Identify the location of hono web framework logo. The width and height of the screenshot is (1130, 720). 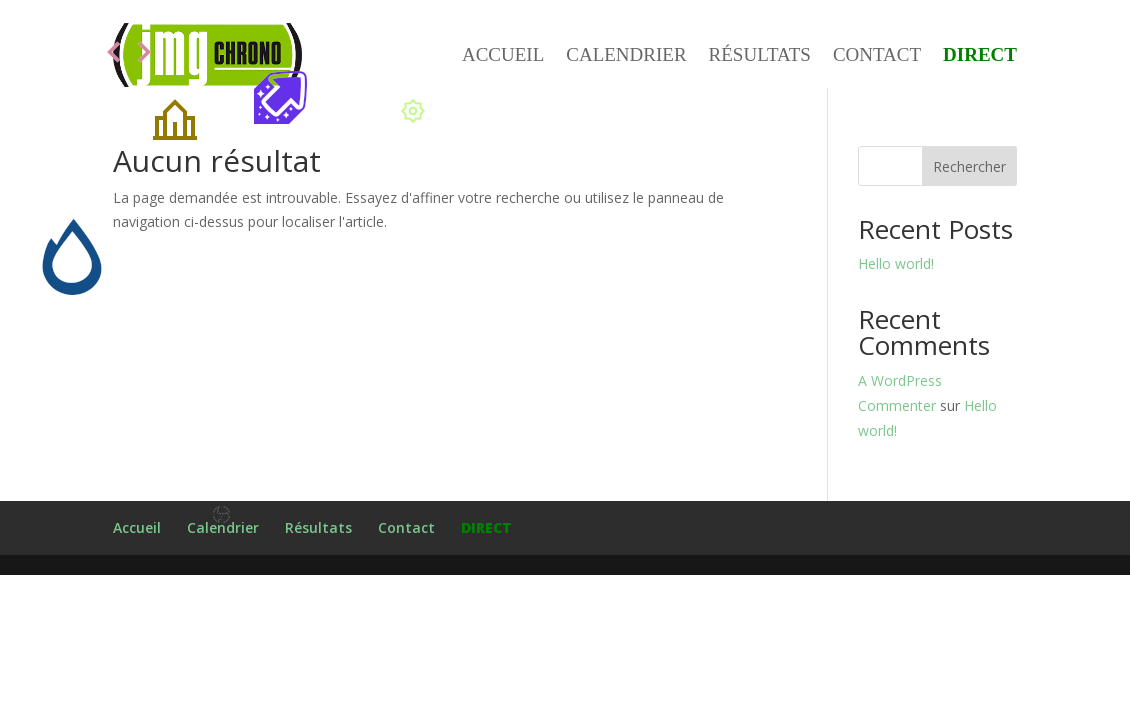
(72, 257).